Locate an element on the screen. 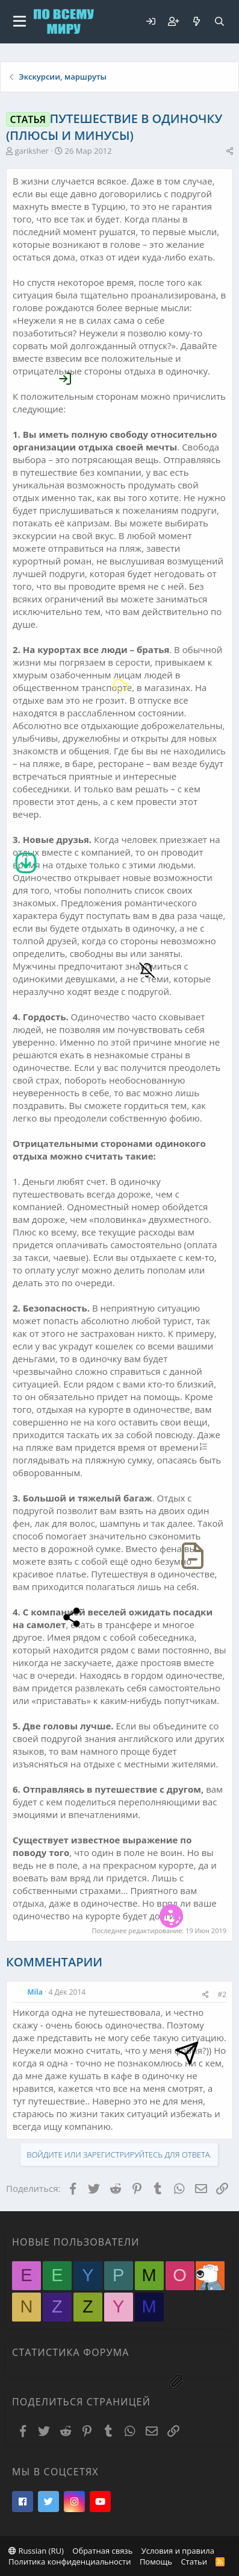 The image size is (239, 2576). select oceania or australia region is located at coordinates (171, 1916).